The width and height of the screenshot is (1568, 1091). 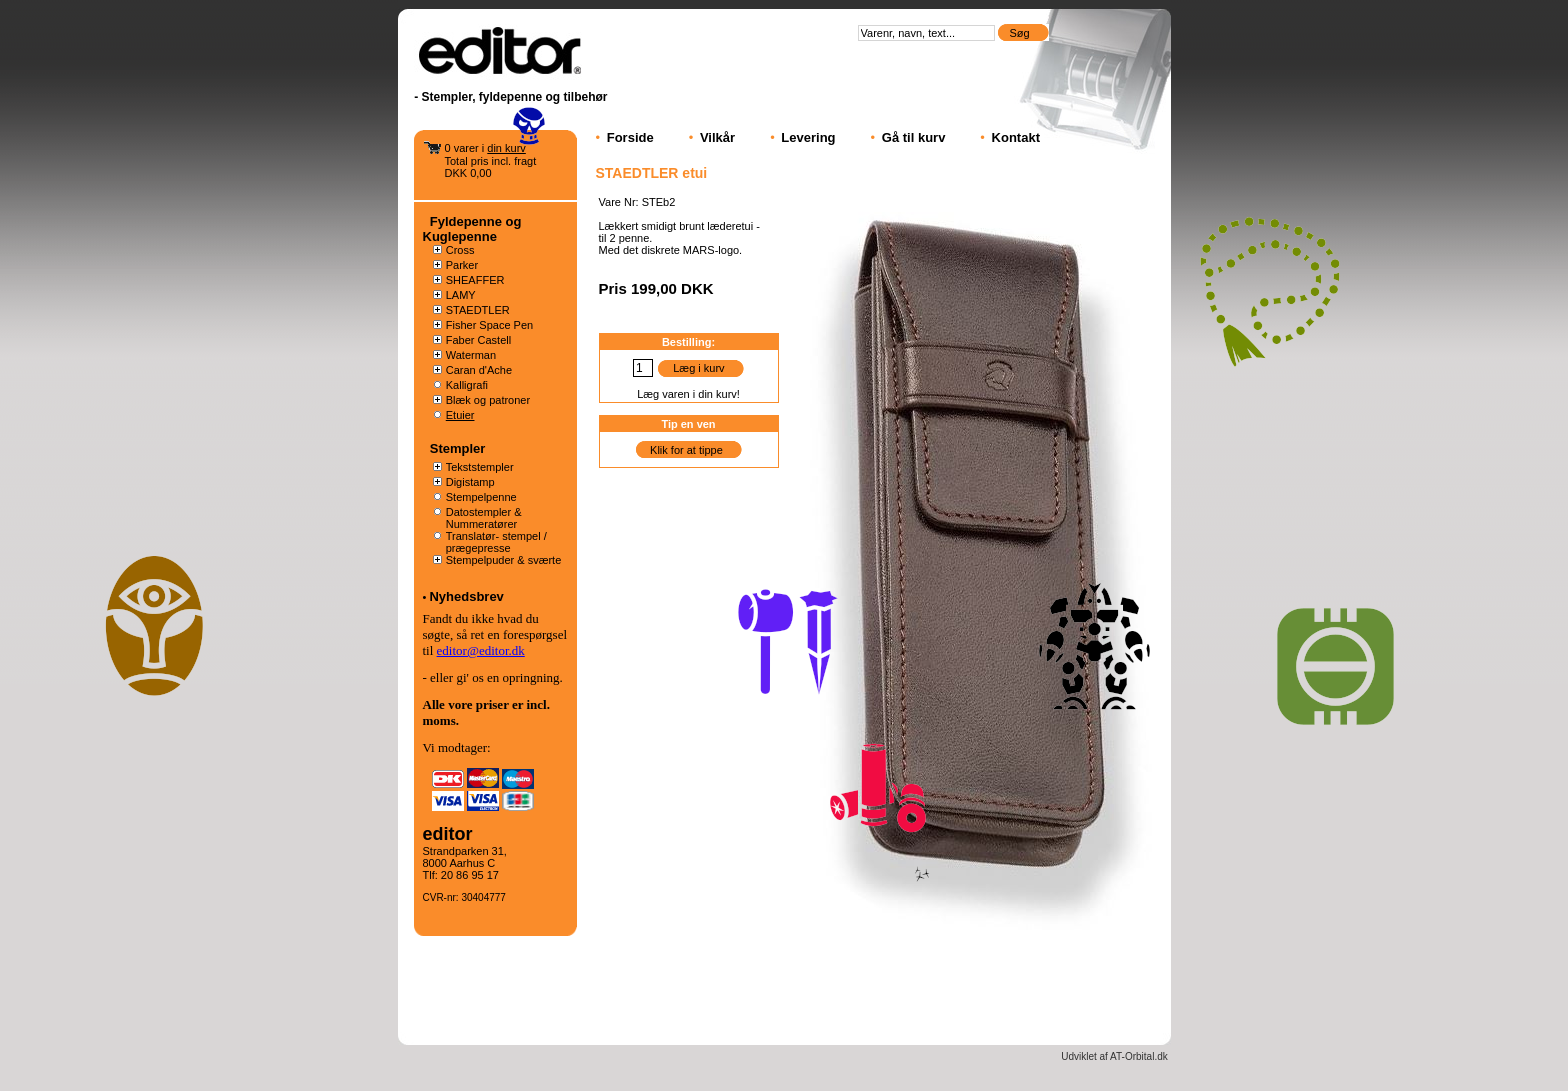 I want to click on represents a microchip or processor component, so click(x=1335, y=666).